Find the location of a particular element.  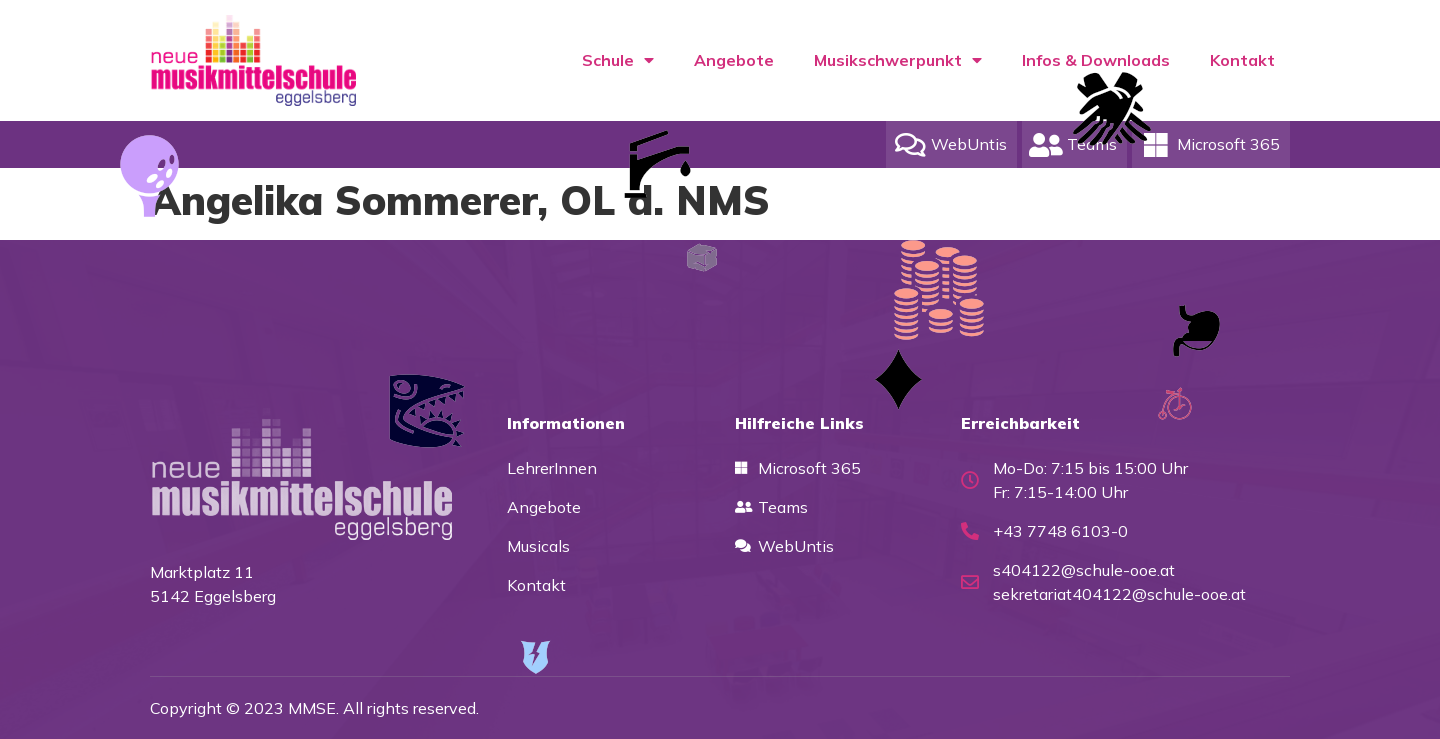

vintage or classic cycling mode is located at coordinates (1175, 403).